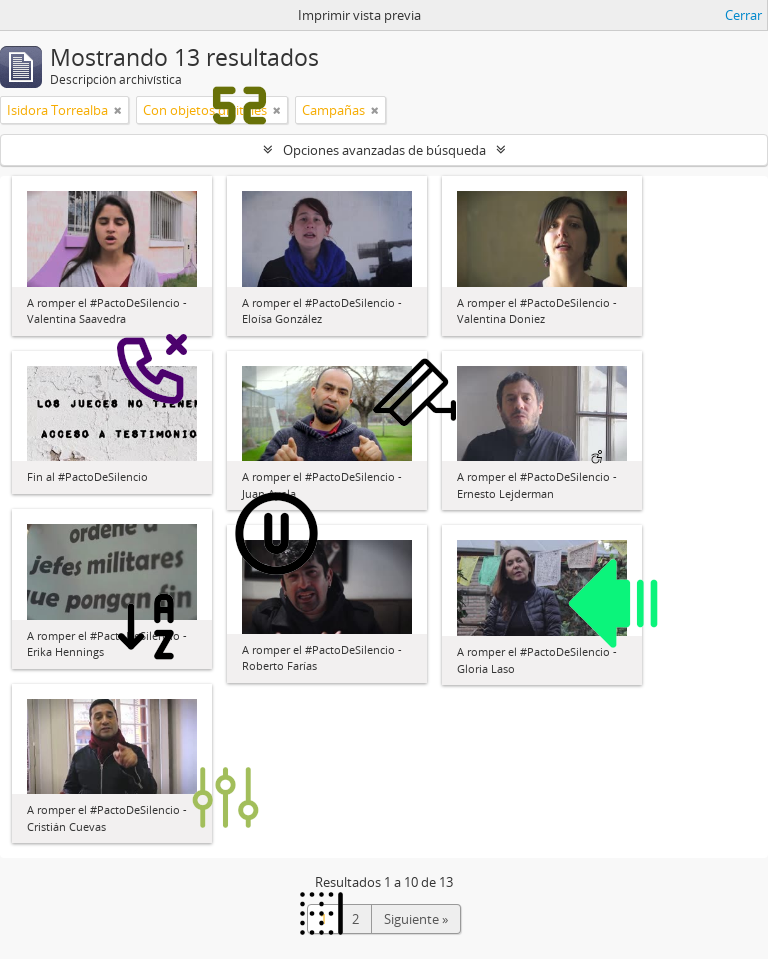 The image size is (768, 959). Describe the element at coordinates (276, 533) in the screenshot. I see `indicates an unread item or status` at that location.